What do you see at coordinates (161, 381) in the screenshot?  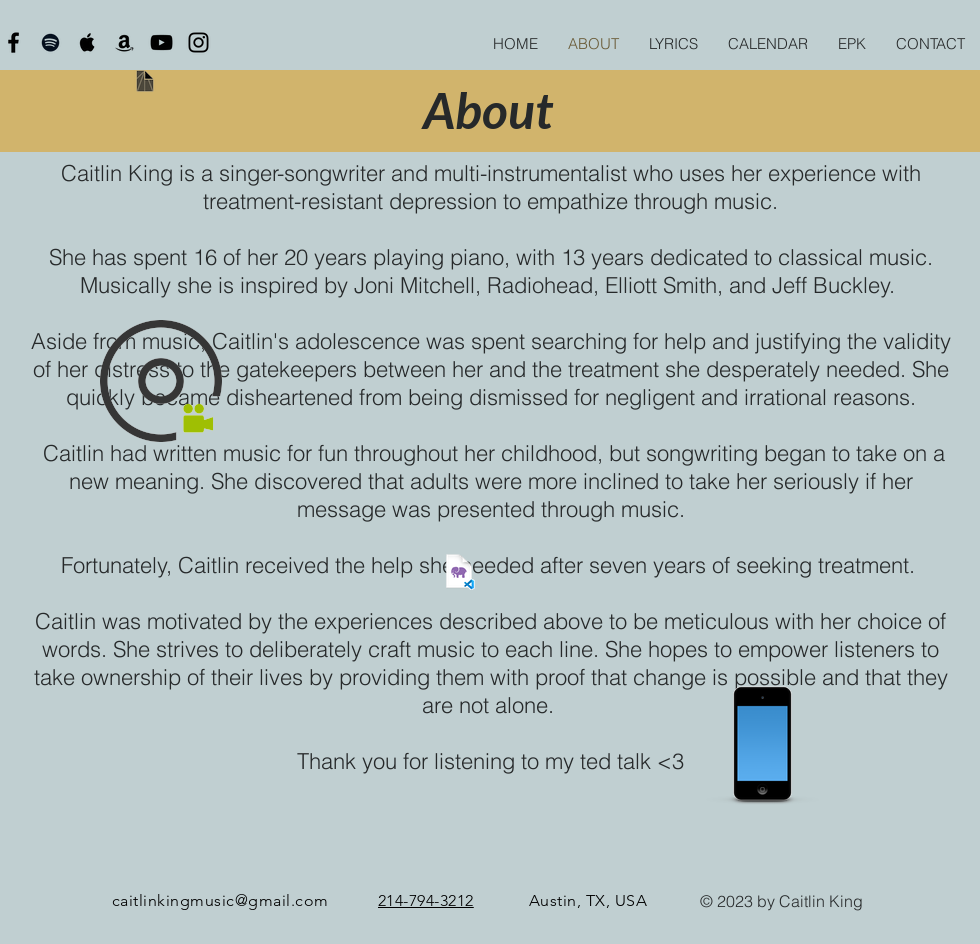 I see `indicates video disc or DVD media` at bounding box center [161, 381].